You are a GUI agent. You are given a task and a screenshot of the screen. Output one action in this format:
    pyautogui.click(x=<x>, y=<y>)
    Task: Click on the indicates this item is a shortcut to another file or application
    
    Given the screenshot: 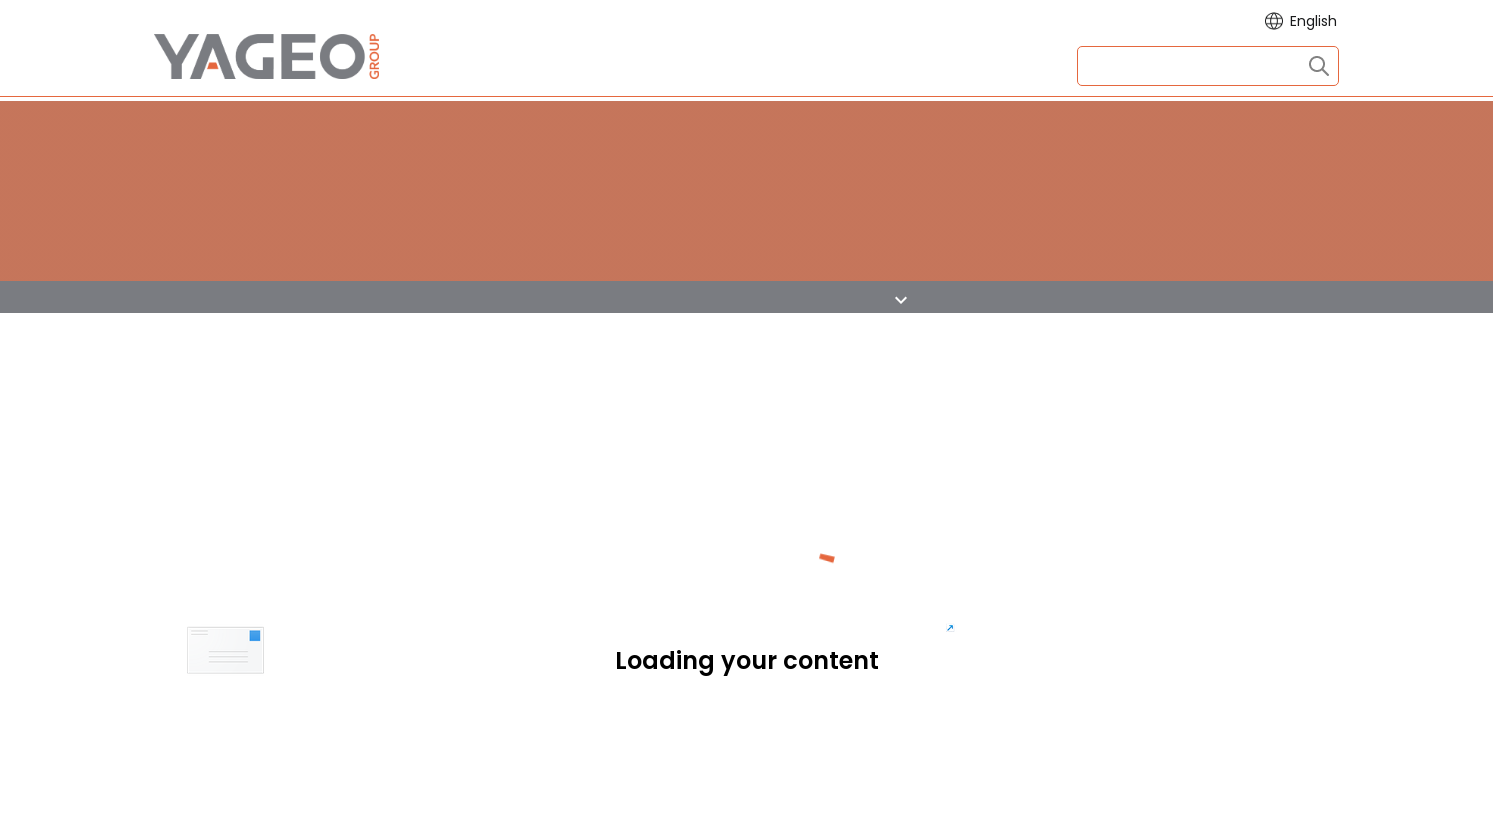 What is the action you would take?
    pyautogui.click(x=956, y=621)
    